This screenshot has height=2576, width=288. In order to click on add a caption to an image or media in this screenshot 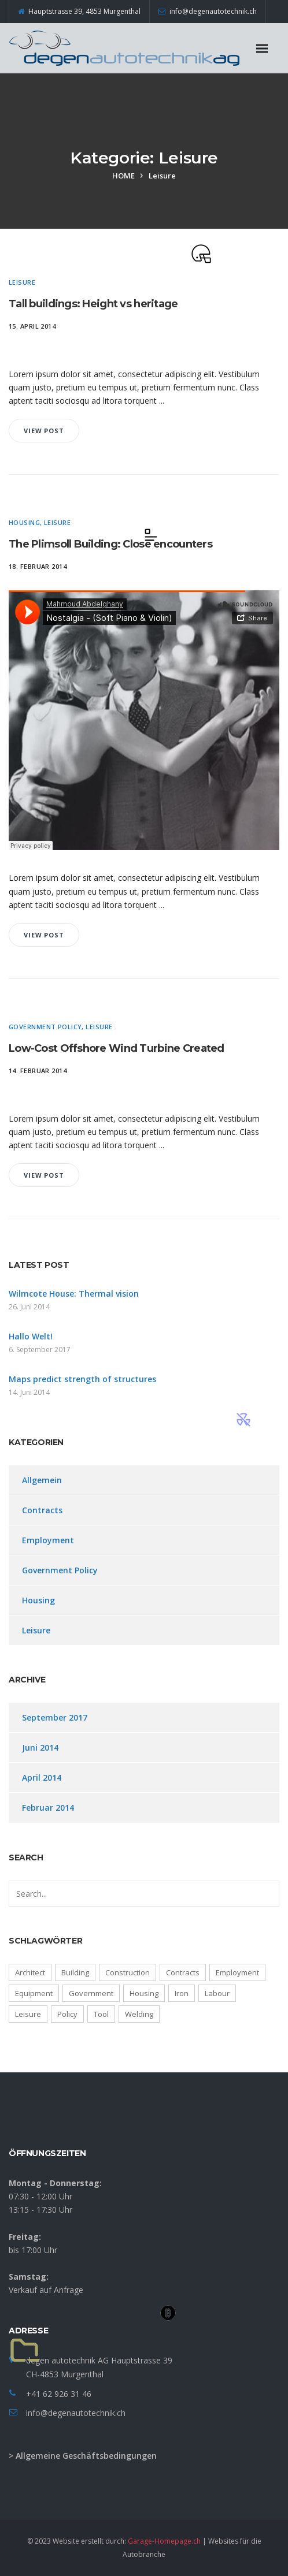, I will do `click(151, 535)`.